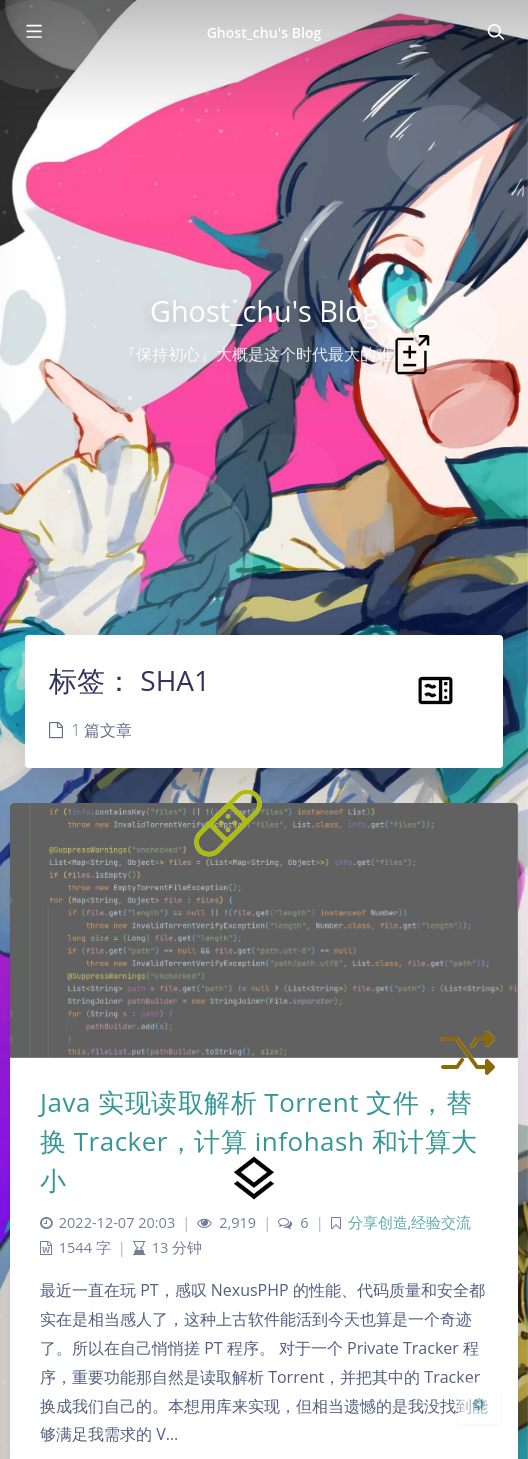 The height and width of the screenshot is (1459, 528). What do you see at coordinates (254, 1179) in the screenshot?
I see `toggle map layers on or off` at bounding box center [254, 1179].